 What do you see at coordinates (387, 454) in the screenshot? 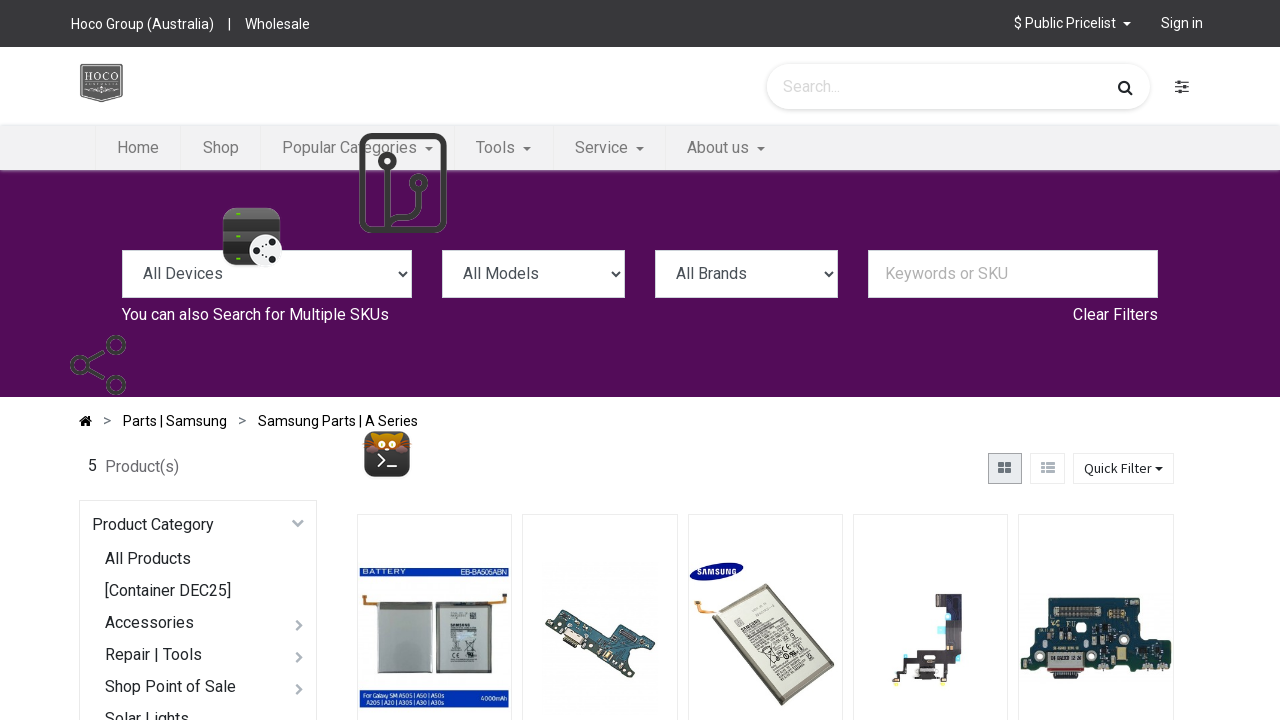
I see `open kitty terminal emulator` at bounding box center [387, 454].